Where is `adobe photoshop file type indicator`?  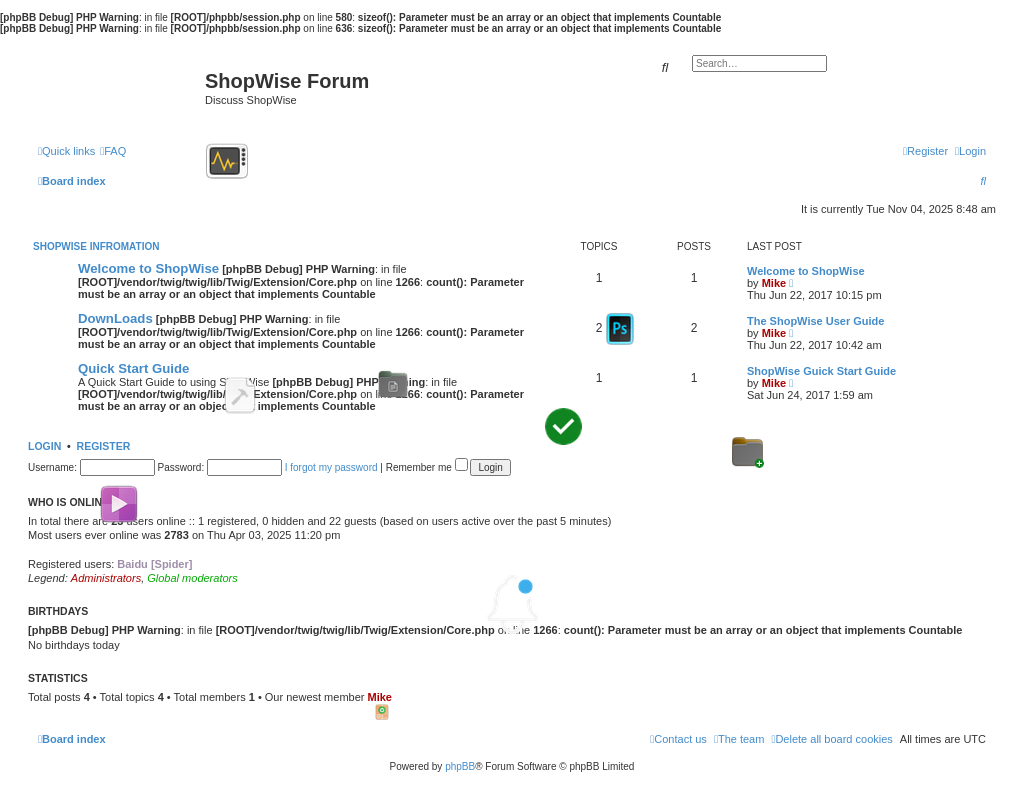
adobe photoshop file type indicator is located at coordinates (620, 329).